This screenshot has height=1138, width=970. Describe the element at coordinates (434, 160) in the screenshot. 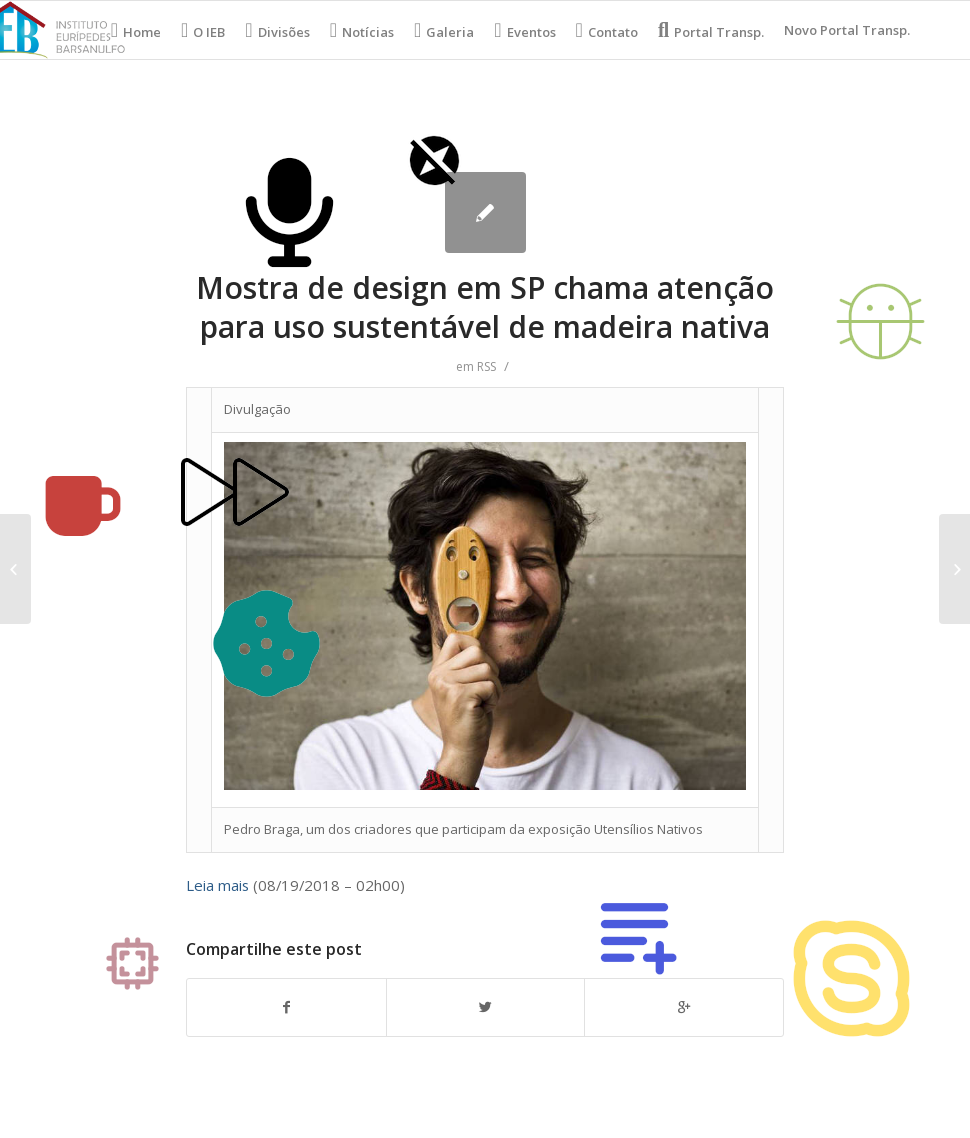

I see `disable compass or navigation mode` at that location.